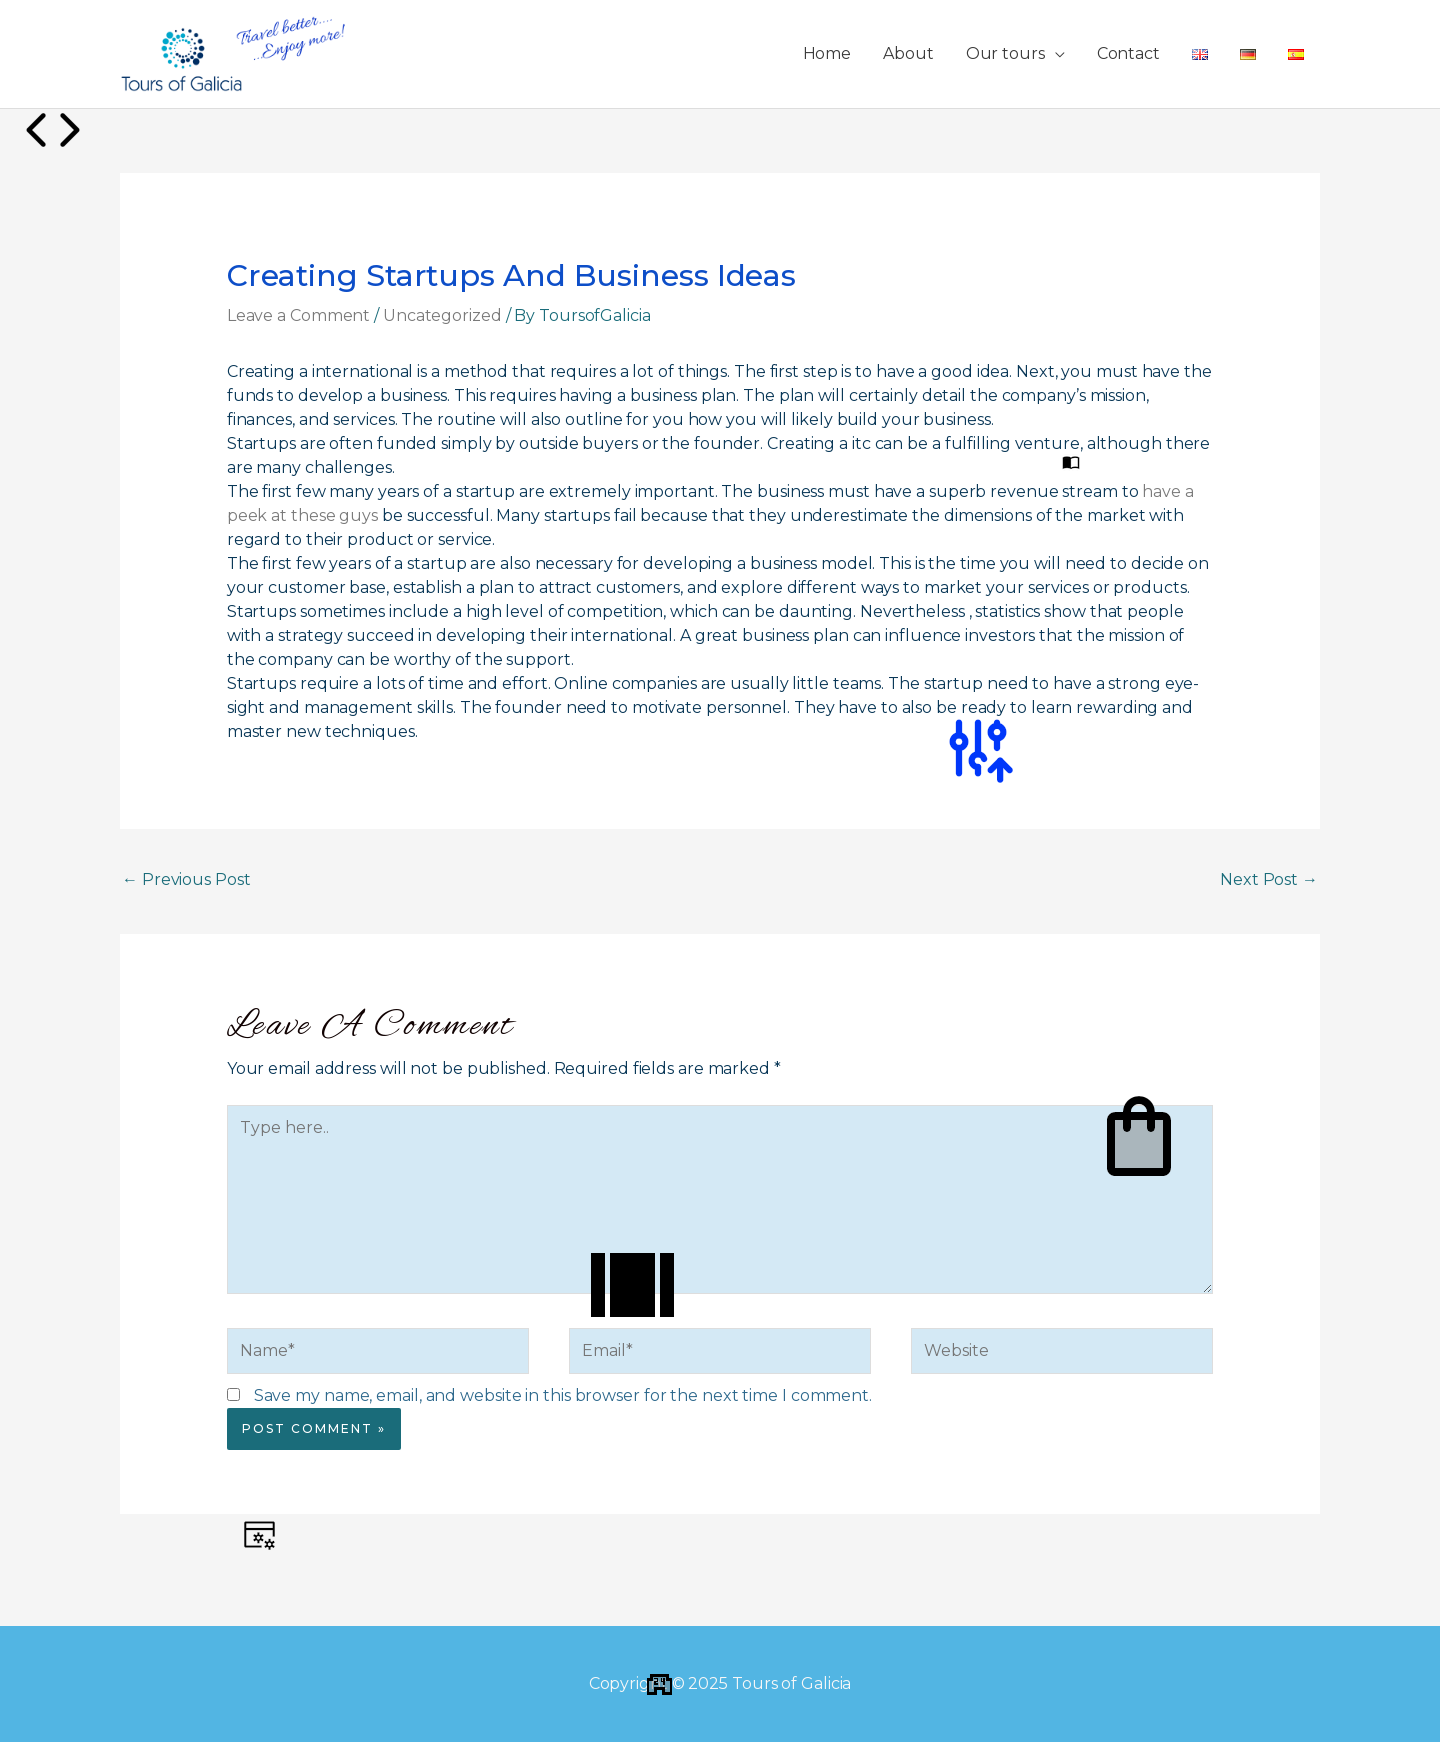  I want to click on view your shopping bag, so click(1139, 1136).